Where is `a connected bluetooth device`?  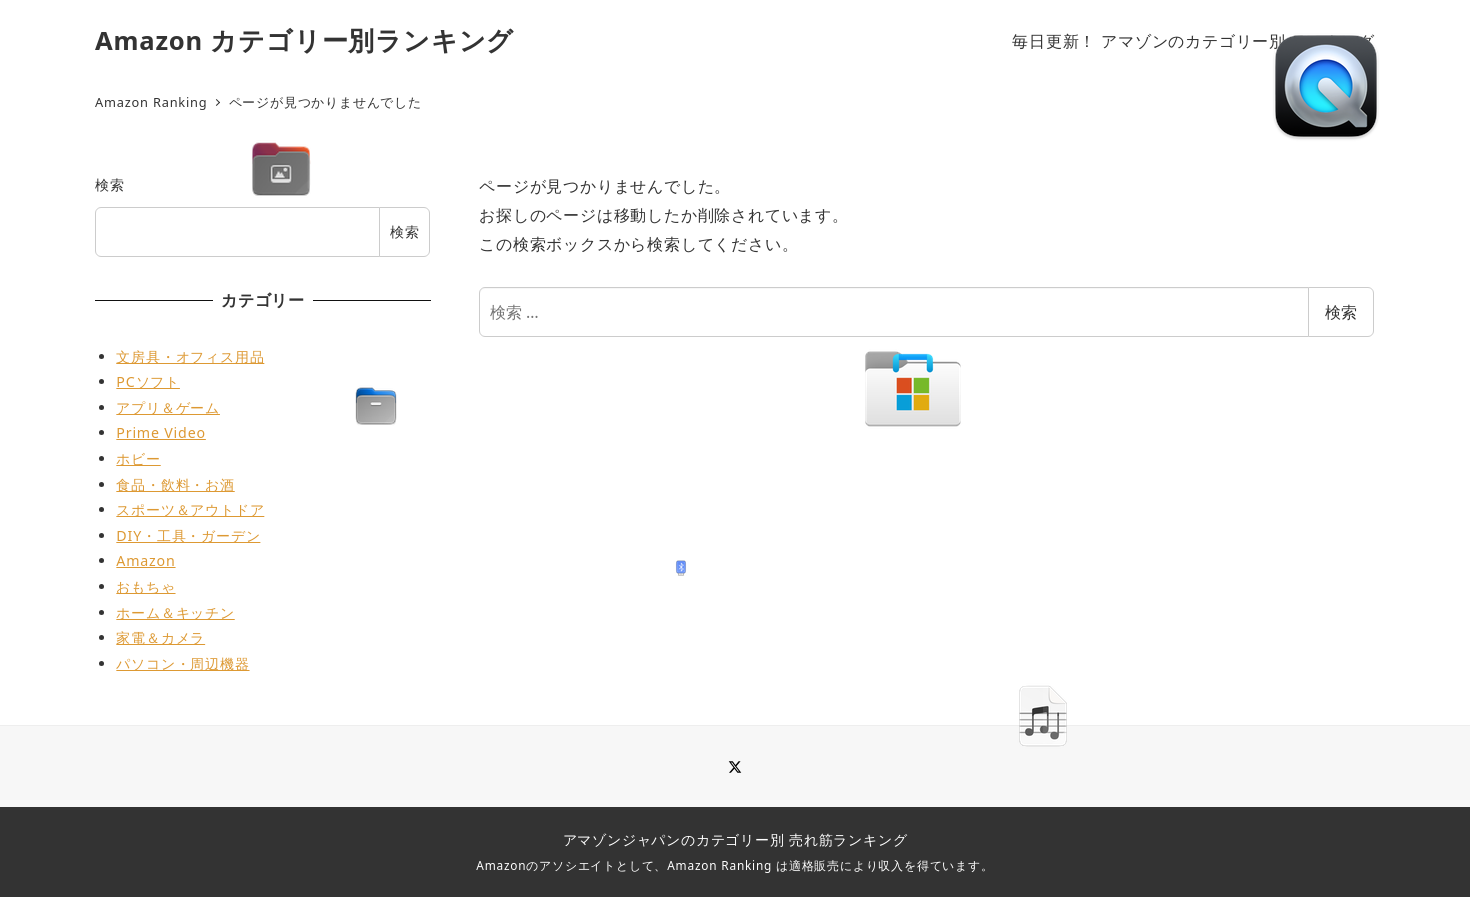
a connected bluetooth device is located at coordinates (681, 568).